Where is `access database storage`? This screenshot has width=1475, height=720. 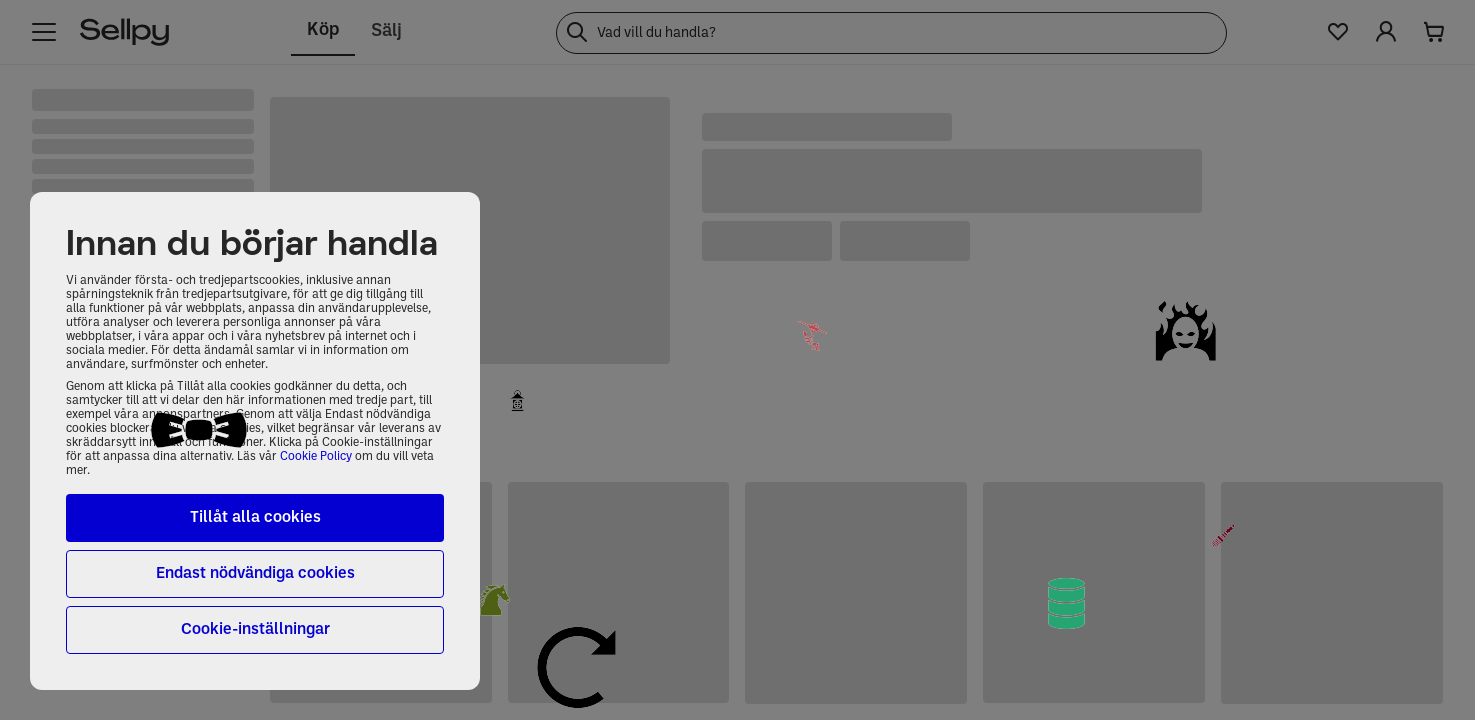 access database storage is located at coordinates (1066, 603).